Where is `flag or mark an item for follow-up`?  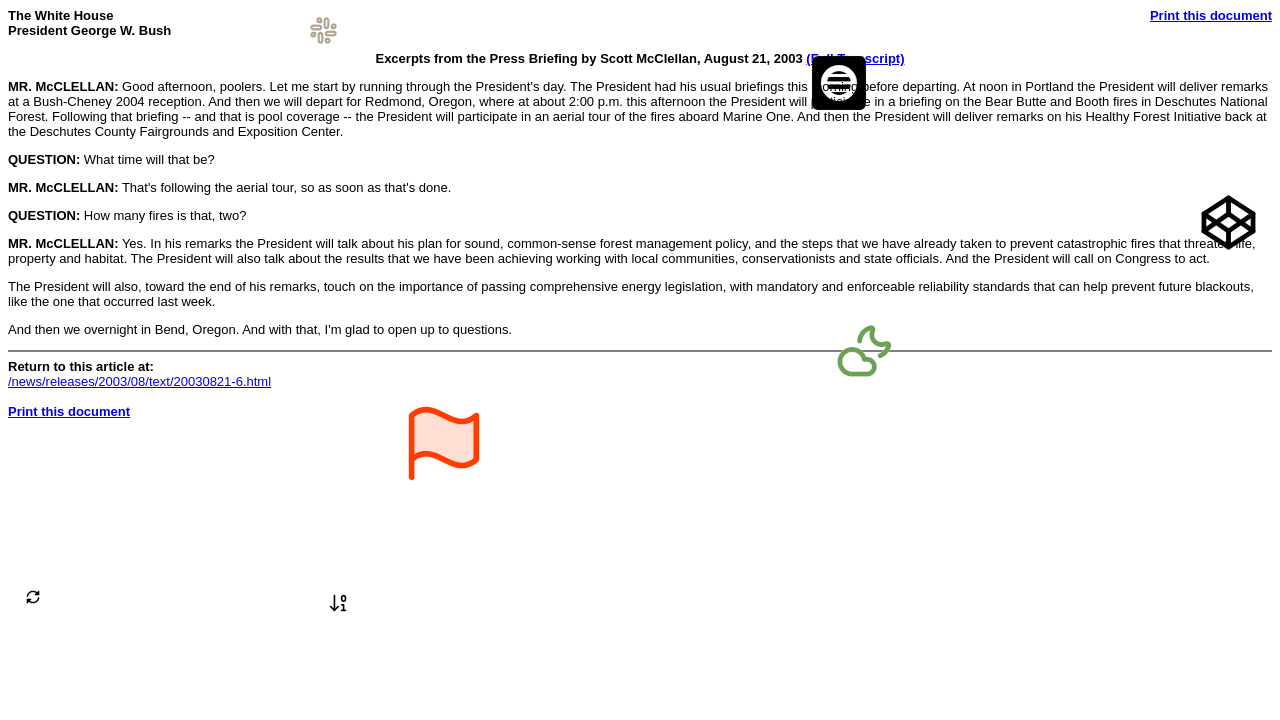 flag or mark an item for follow-up is located at coordinates (441, 442).